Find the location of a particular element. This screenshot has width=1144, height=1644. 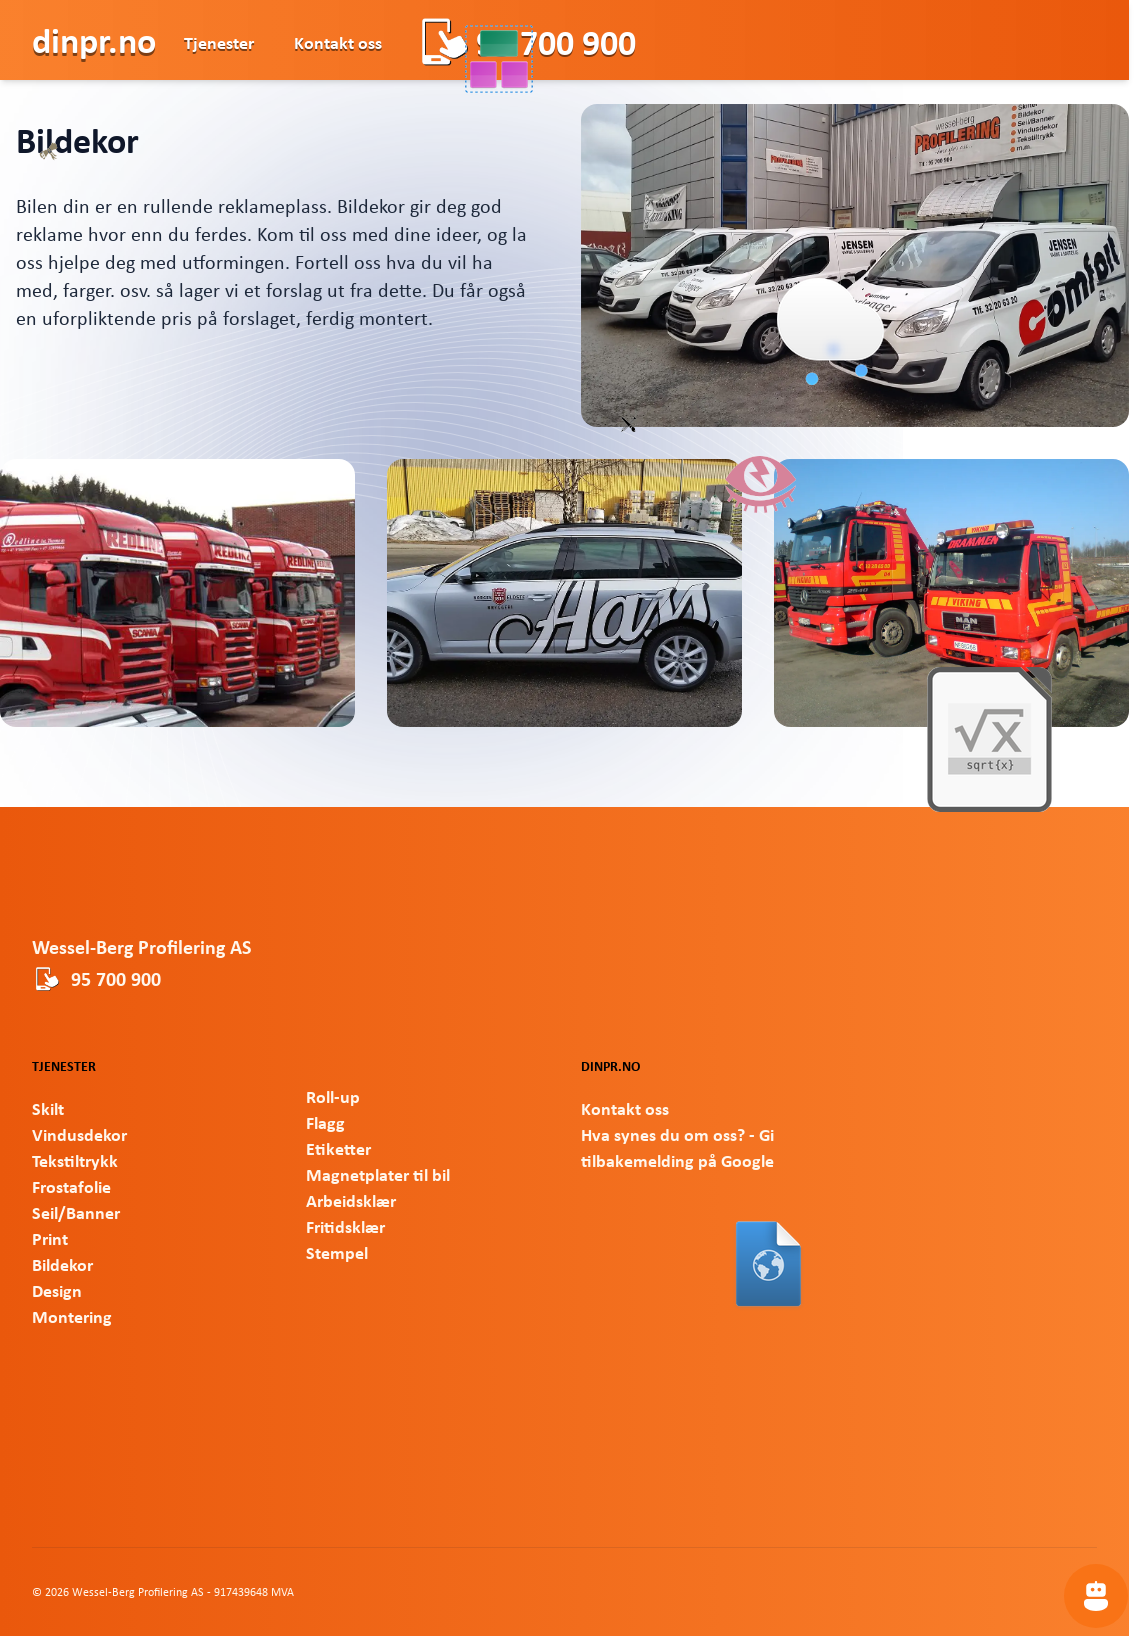

open a libreoffice math formula document is located at coordinates (989, 739).